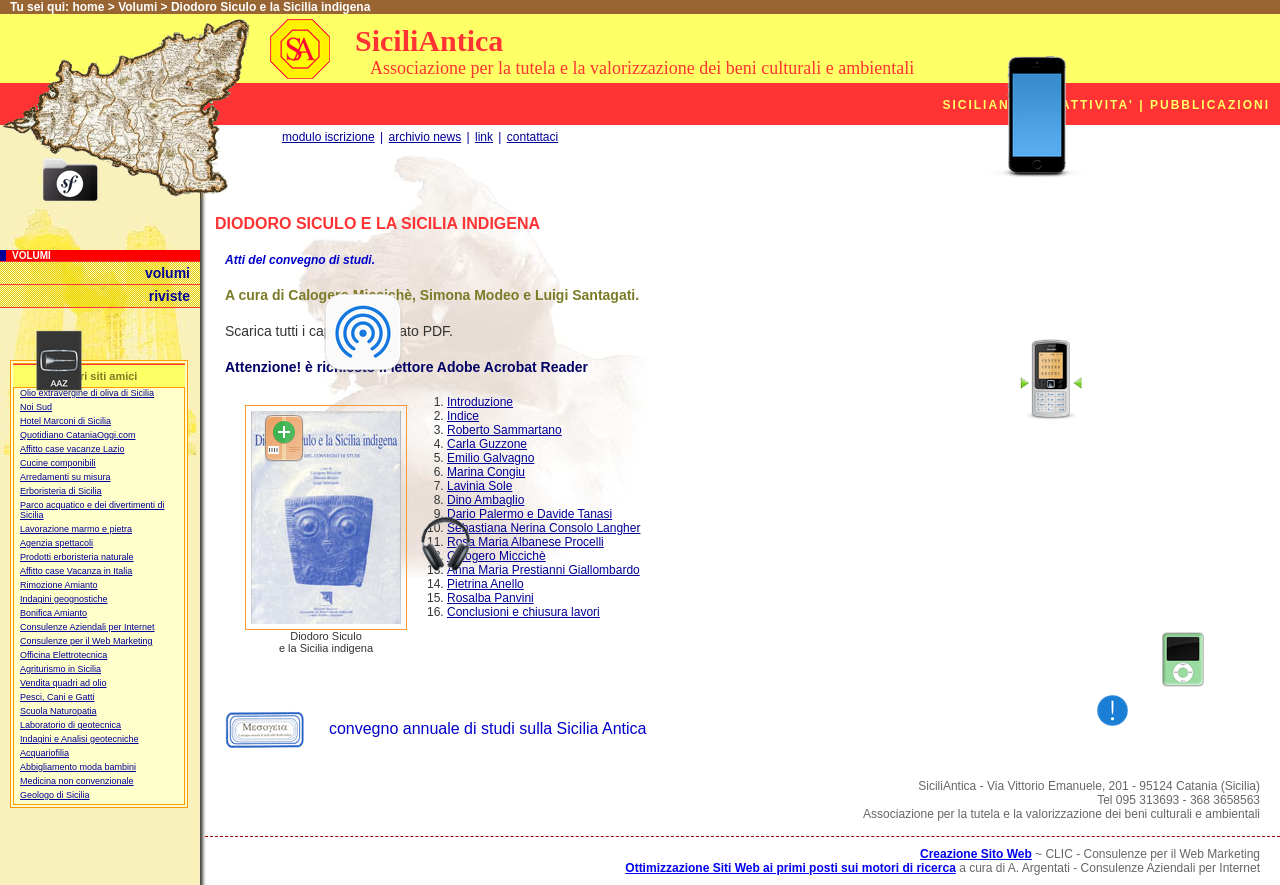  What do you see at coordinates (363, 332) in the screenshot?
I see `share files wirelessly with nearby Apple devices` at bounding box center [363, 332].